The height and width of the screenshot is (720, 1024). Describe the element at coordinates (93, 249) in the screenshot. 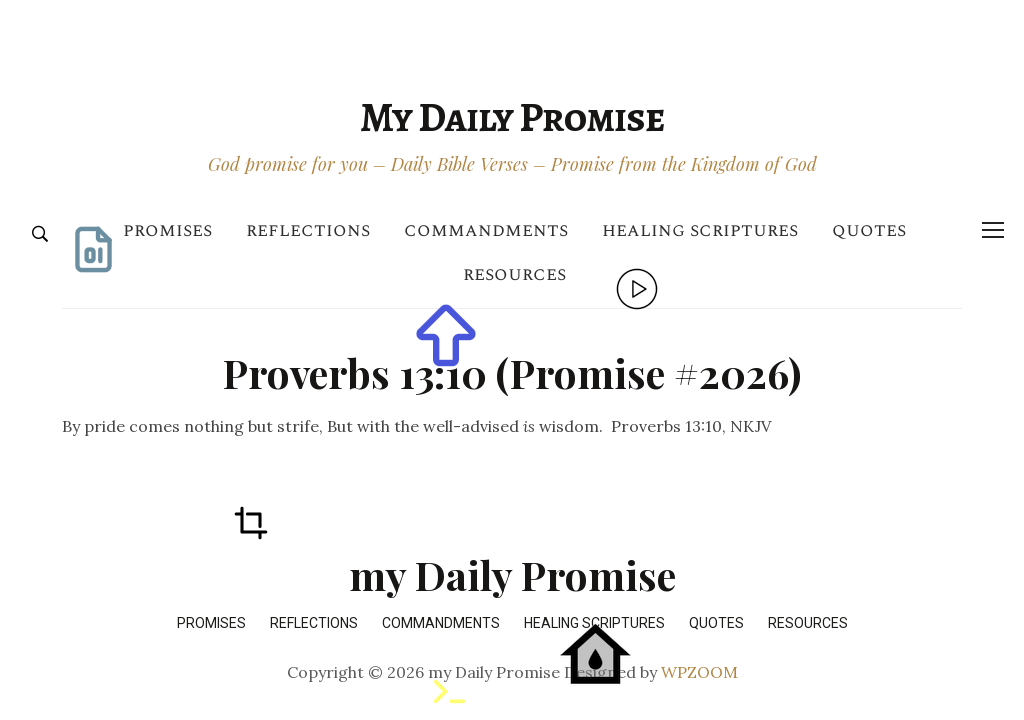

I see `view a file containing numeric data` at that location.